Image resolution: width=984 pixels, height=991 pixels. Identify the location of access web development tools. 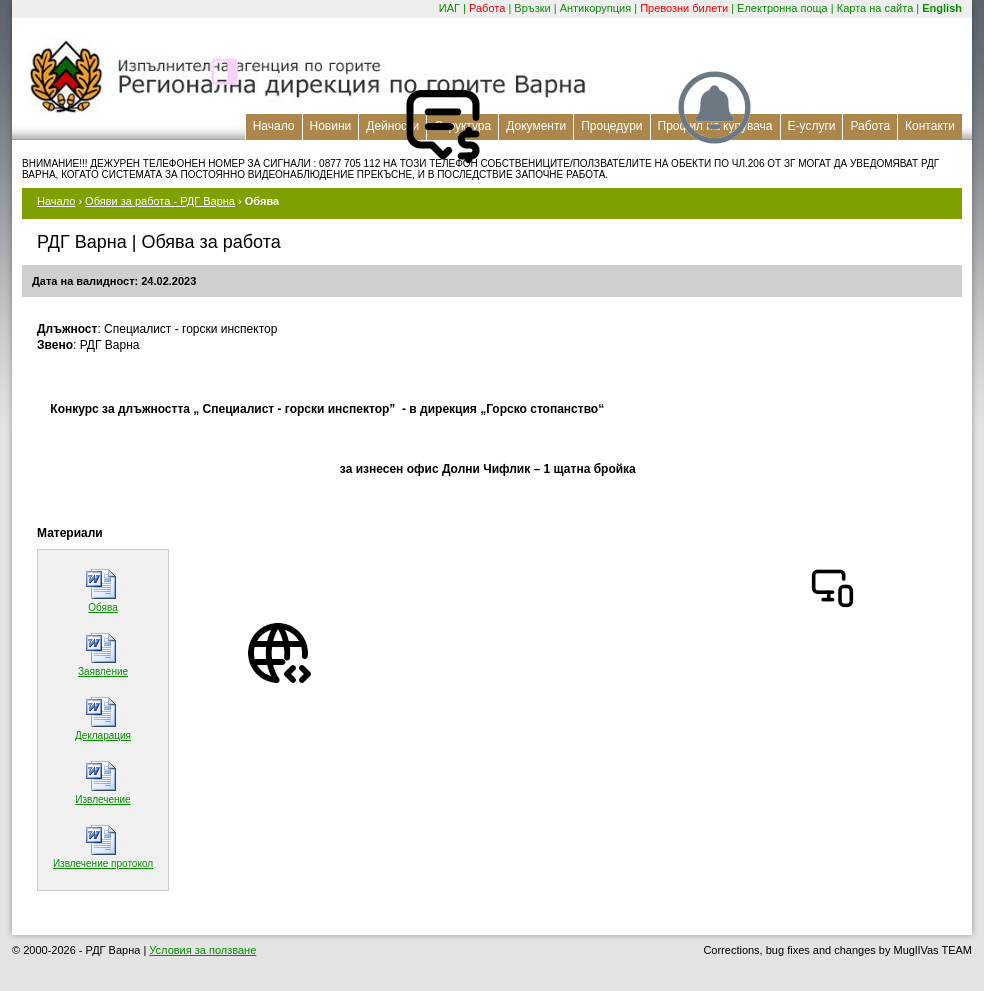
(278, 653).